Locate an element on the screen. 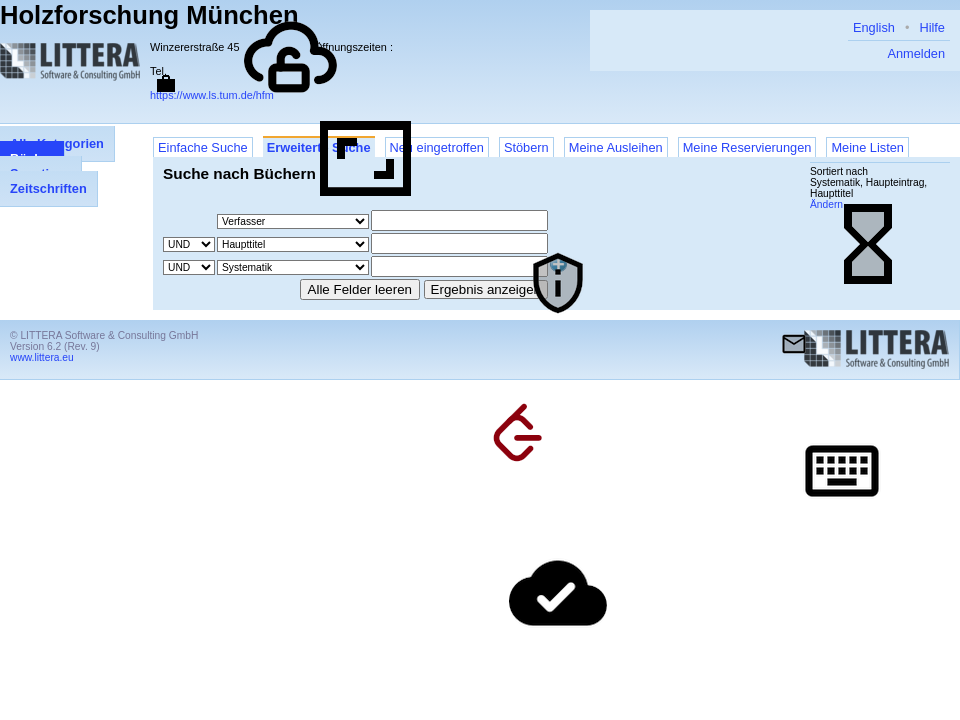 Image resolution: width=960 pixels, height=720 pixels. visit leetcode coding practice platform is located at coordinates (517, 435).